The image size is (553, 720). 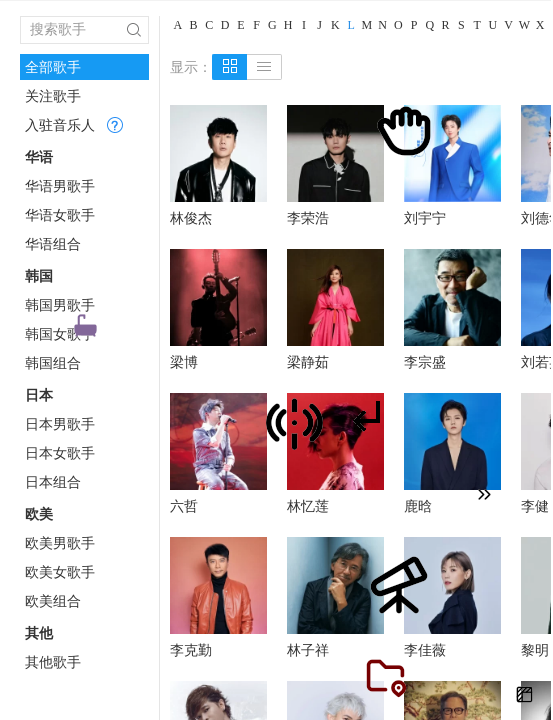 What do you see at coordinates (294, 425) in the screenshot?
I see `shake to activate or trigger an action` at bounding box center [294, 425].